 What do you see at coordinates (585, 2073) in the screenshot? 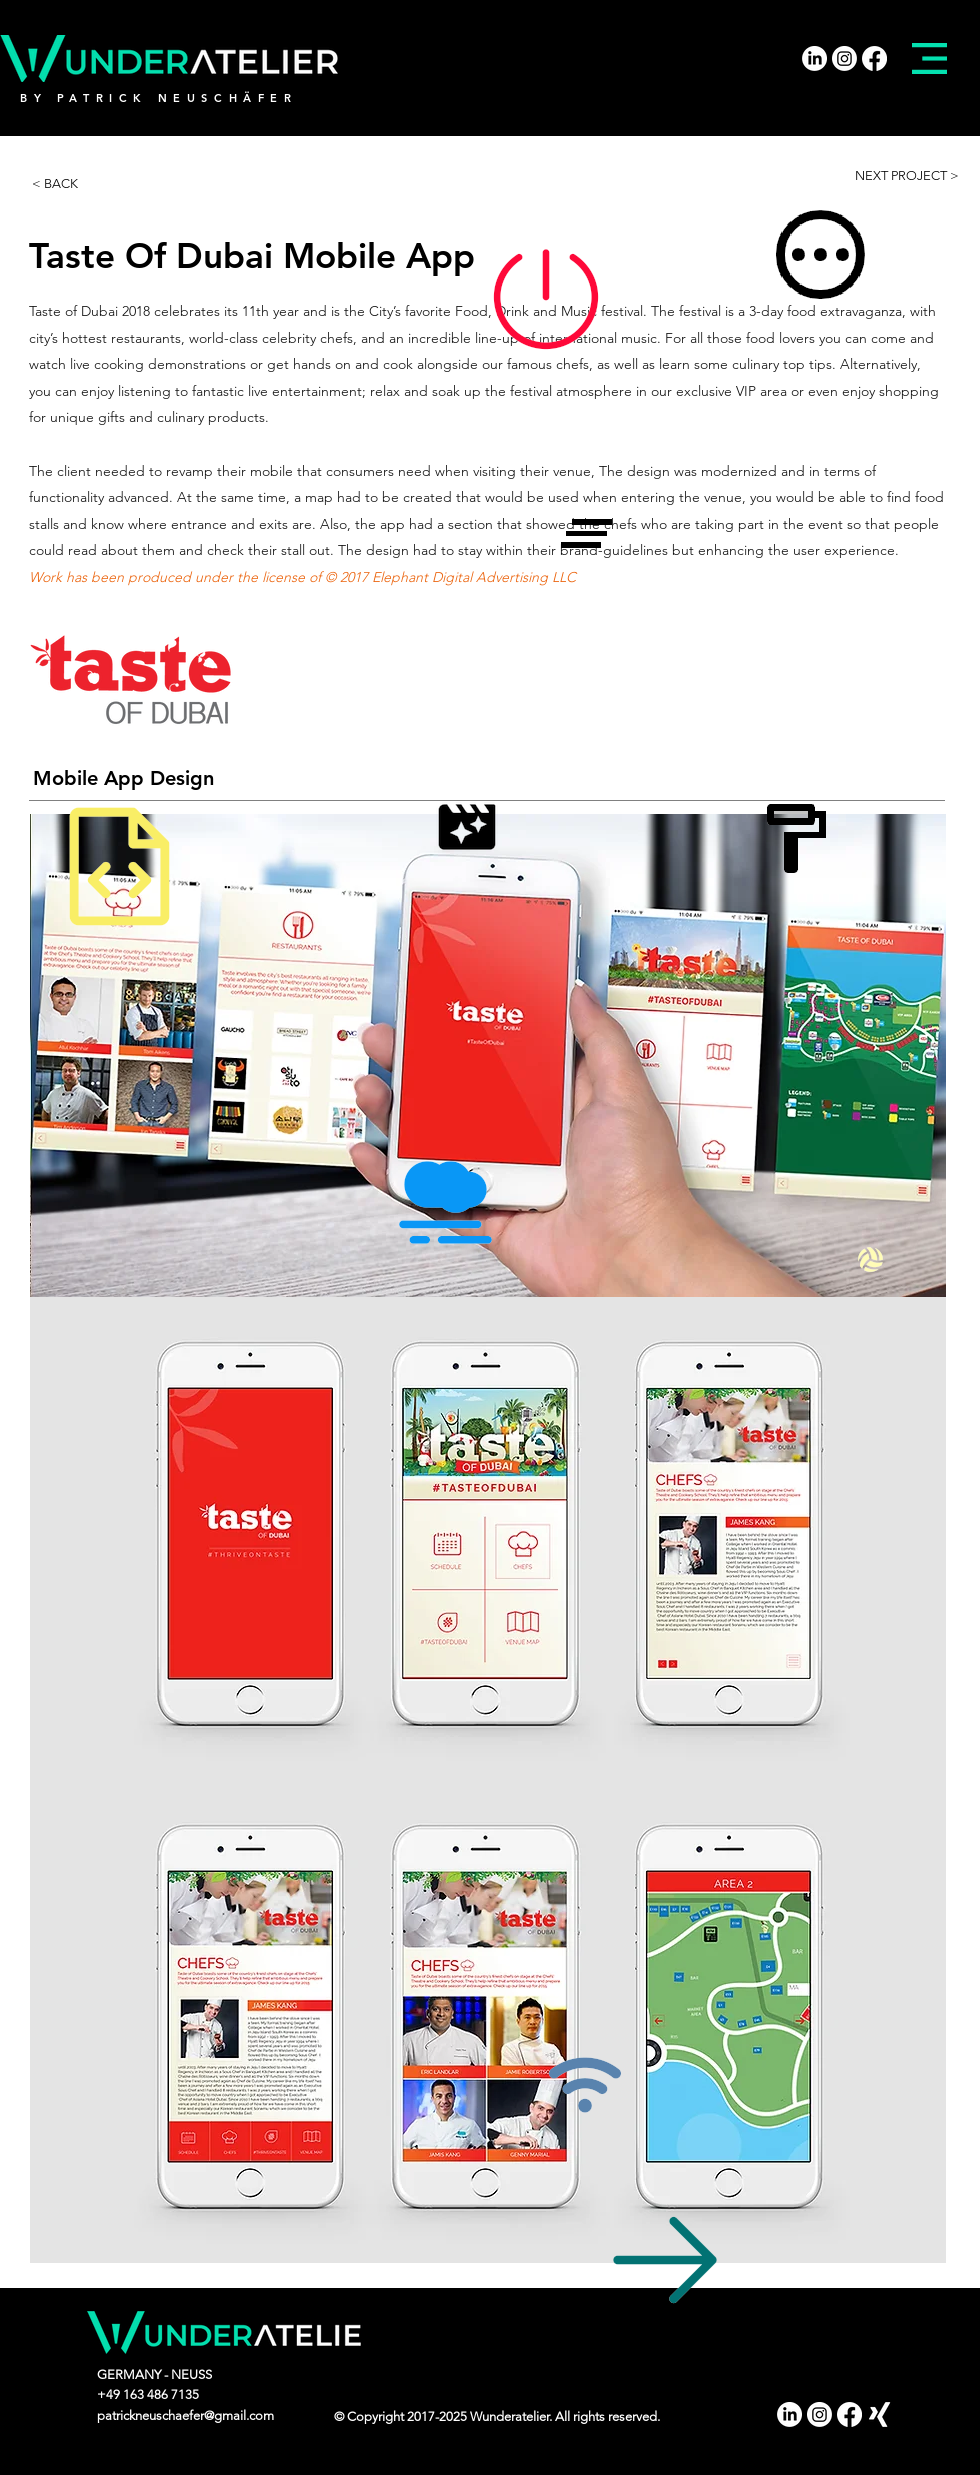
I see `indicates medium wifi signal strength` at bounding box center [585, 2073].